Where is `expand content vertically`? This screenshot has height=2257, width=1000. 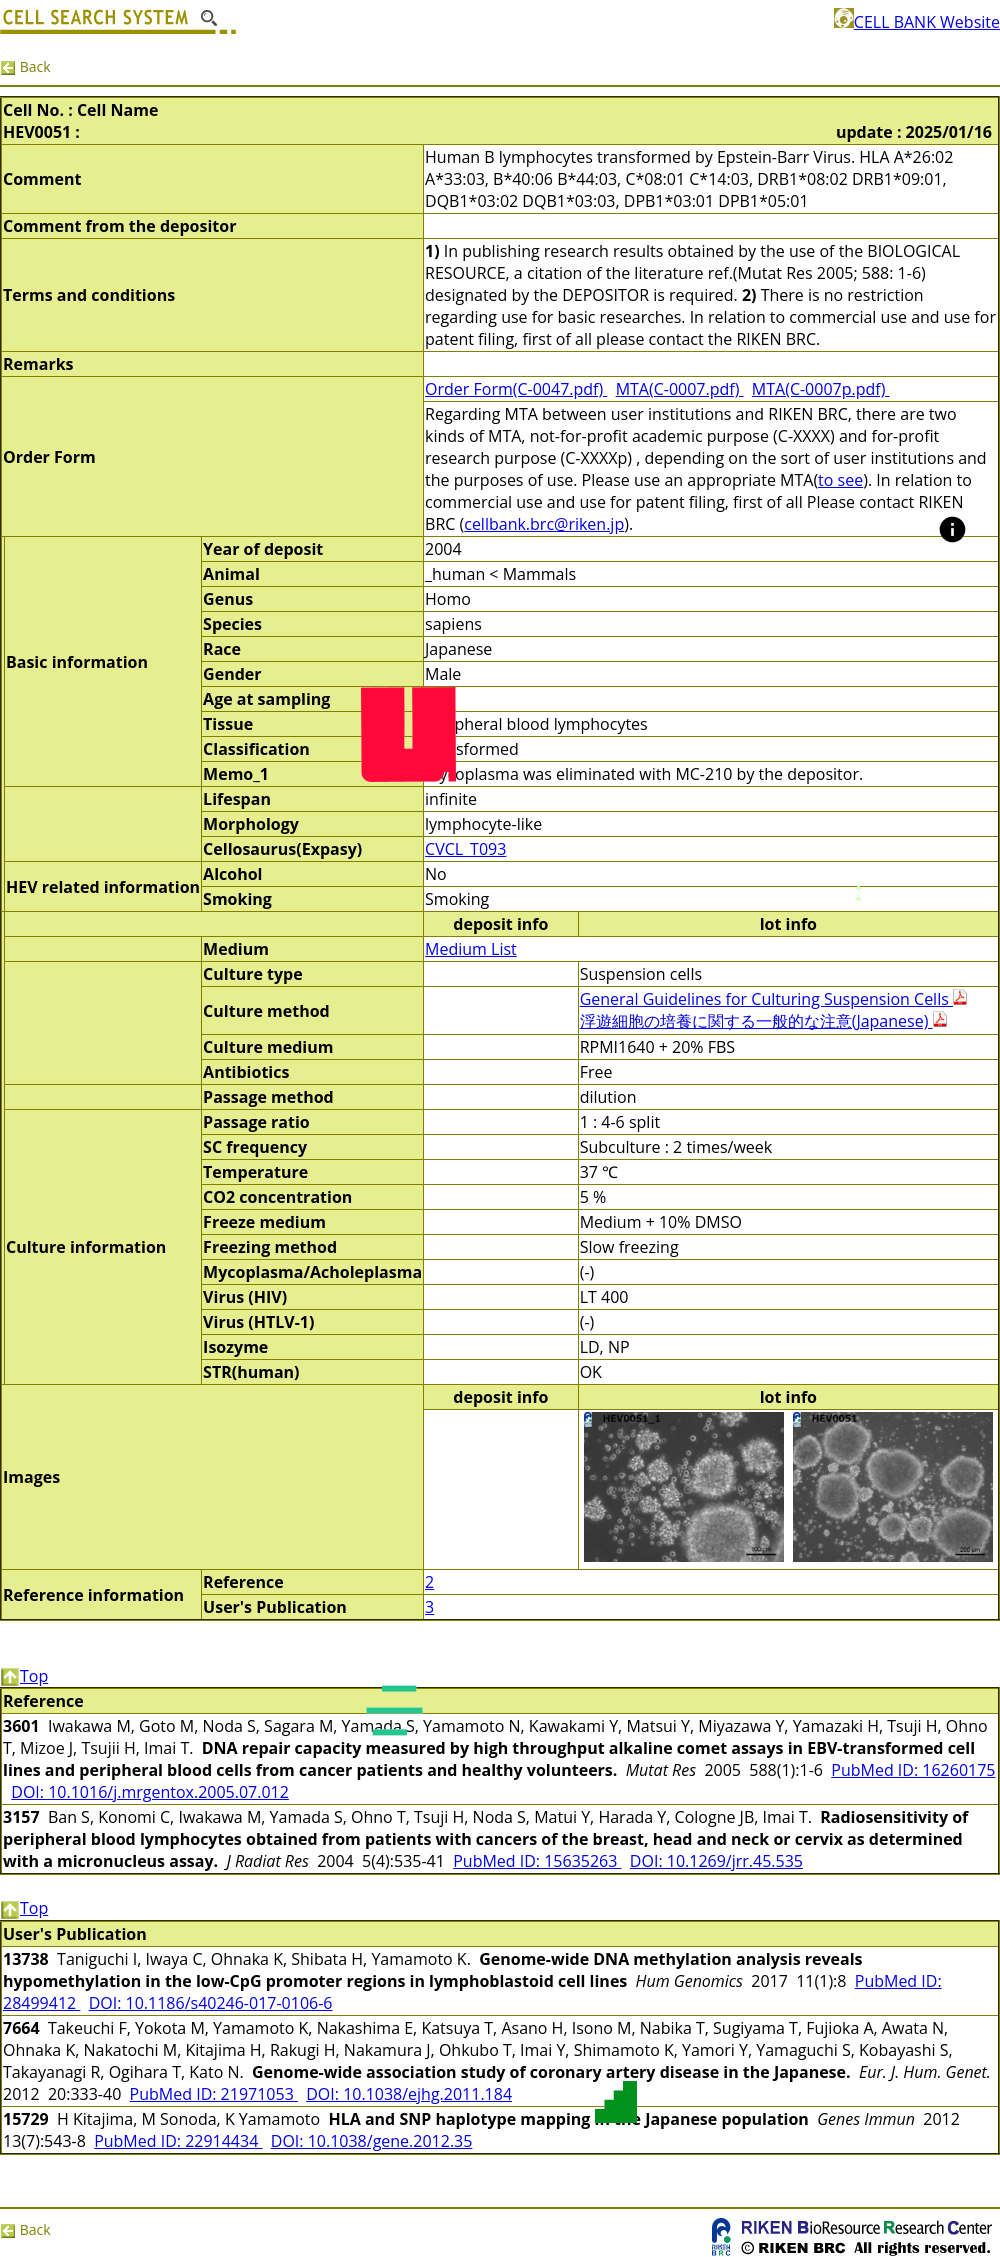
expand content vertically is located at coordinates (858, 893).